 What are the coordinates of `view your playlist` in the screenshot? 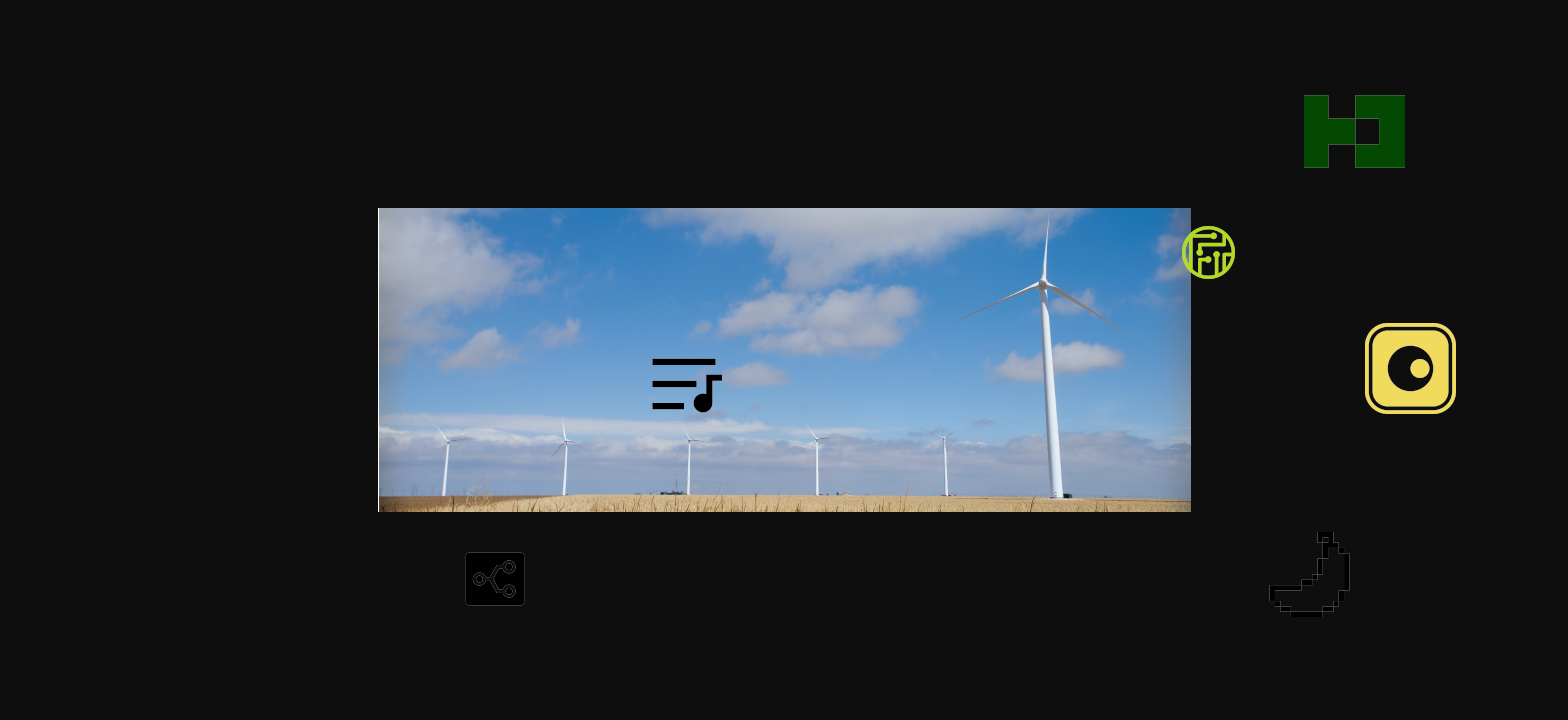 It's located at (684, 384).